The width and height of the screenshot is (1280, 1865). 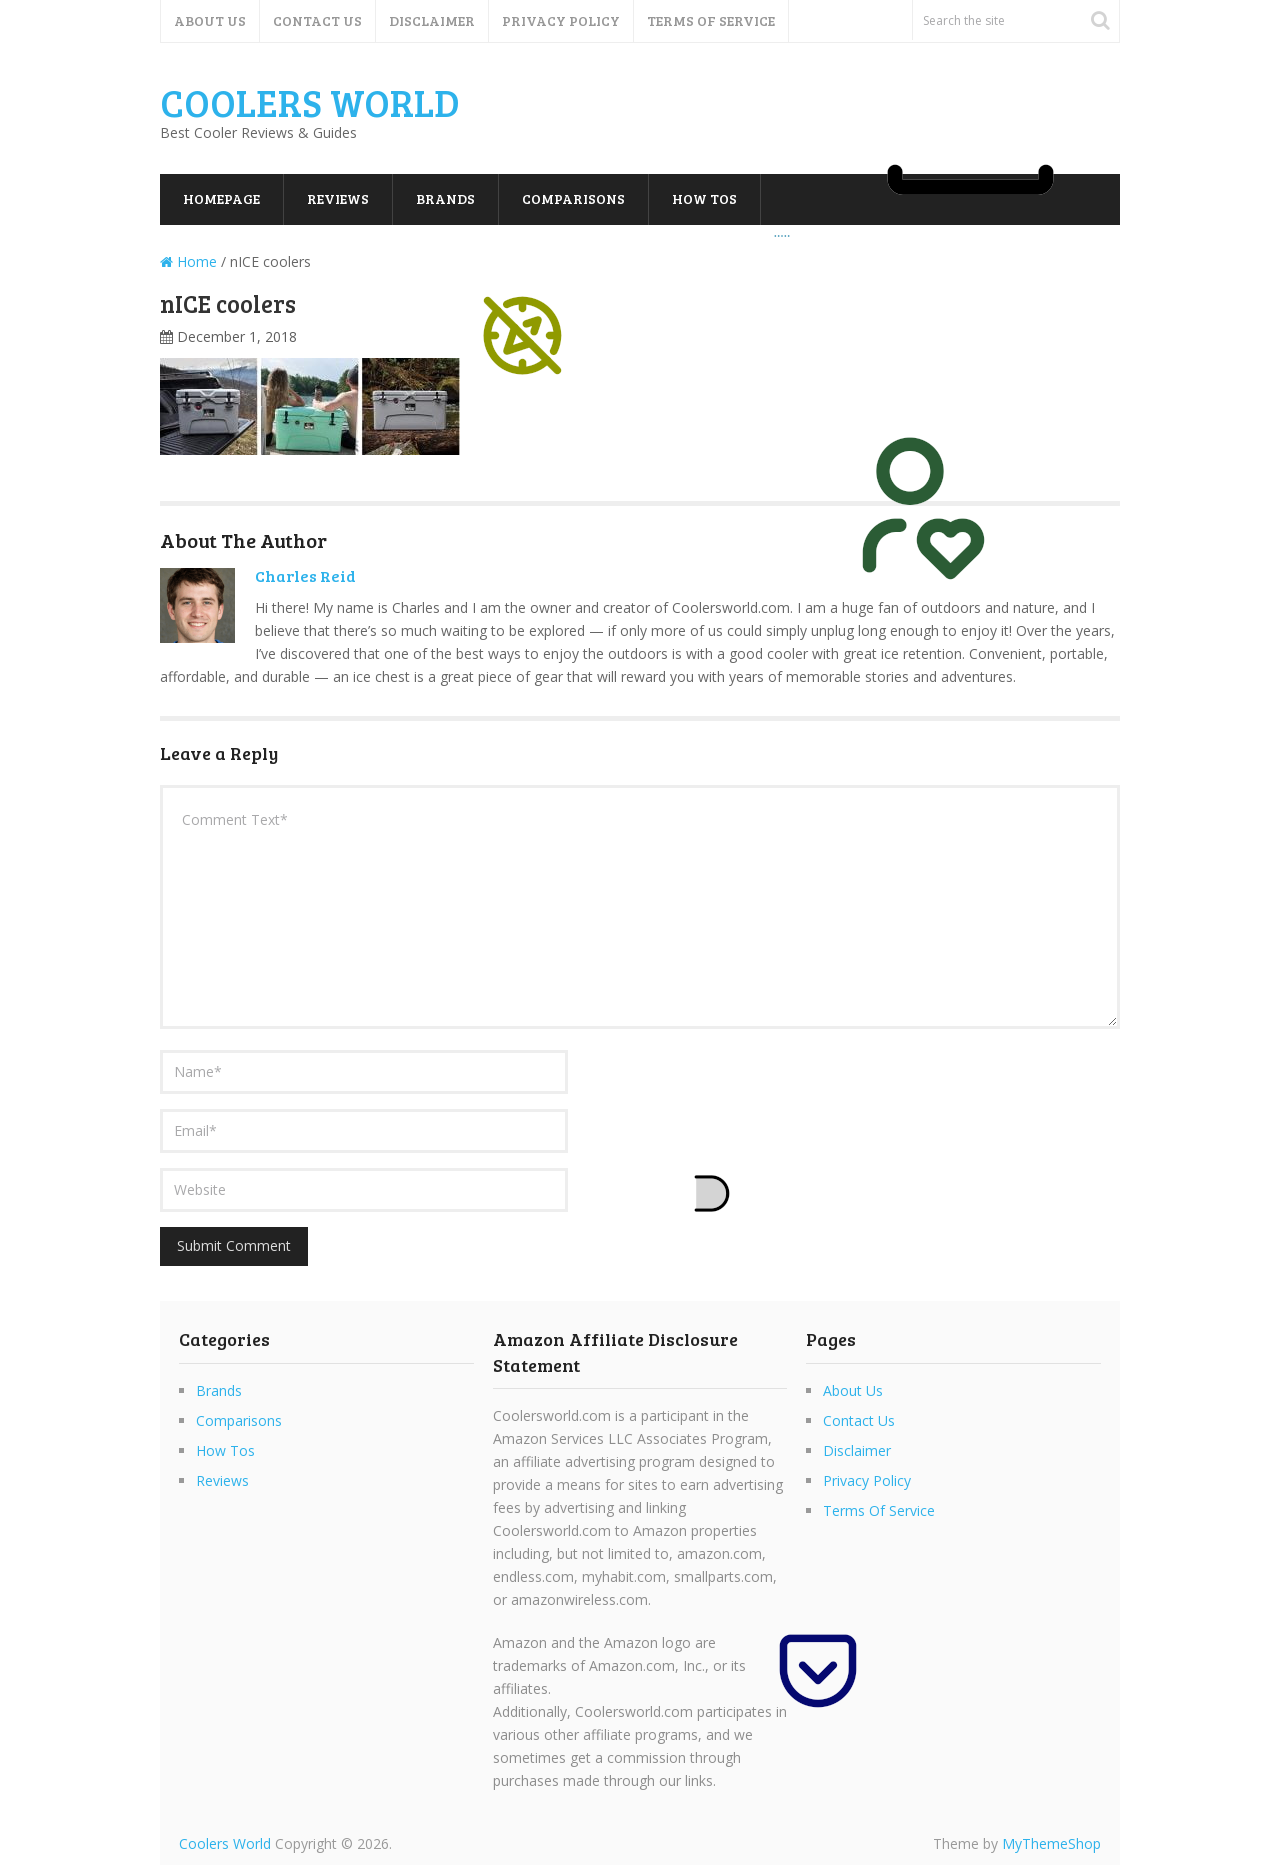 I want to click on compass or navigation feature disabled, so click(x=522, y=335).